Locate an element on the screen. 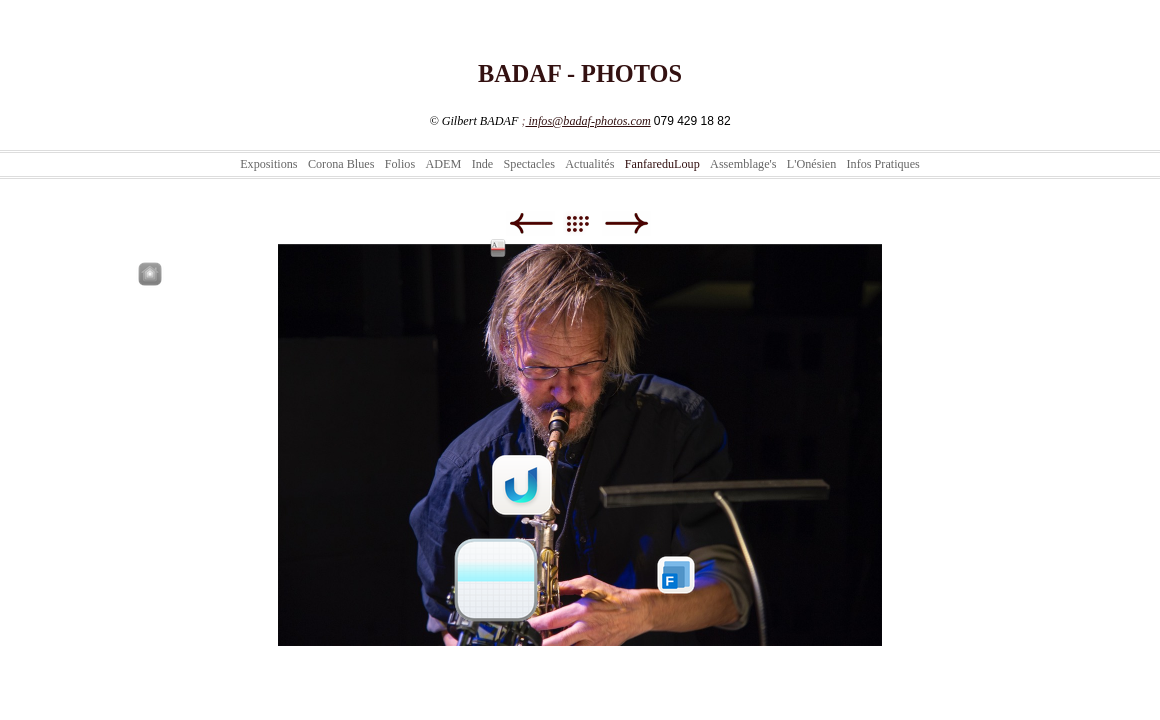  open fluent reader app is located at coordinates (676, 575).